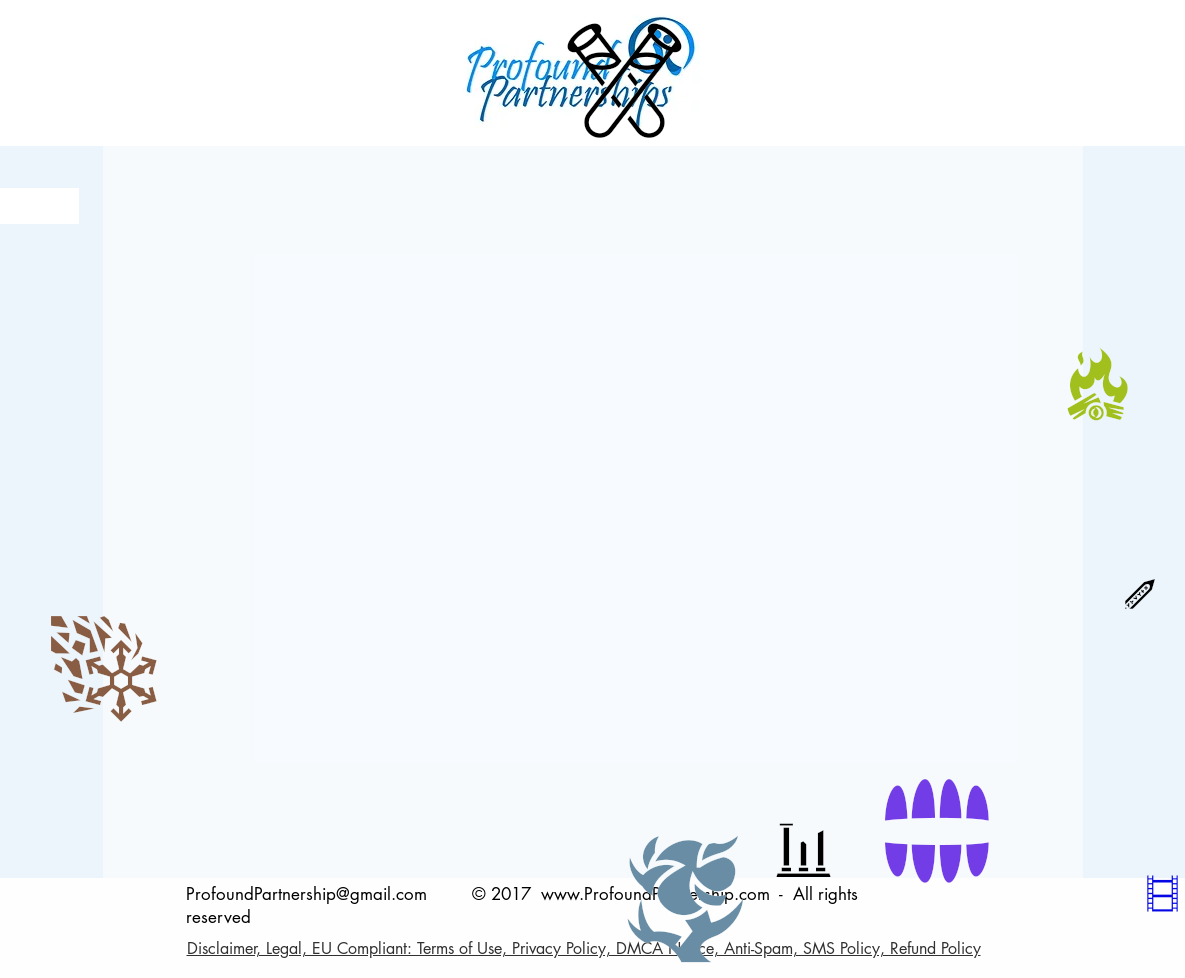 This screenshot has height=978, width=1185. I want to click on indicates a cursed or corrupted plant item, so click(689, 899).